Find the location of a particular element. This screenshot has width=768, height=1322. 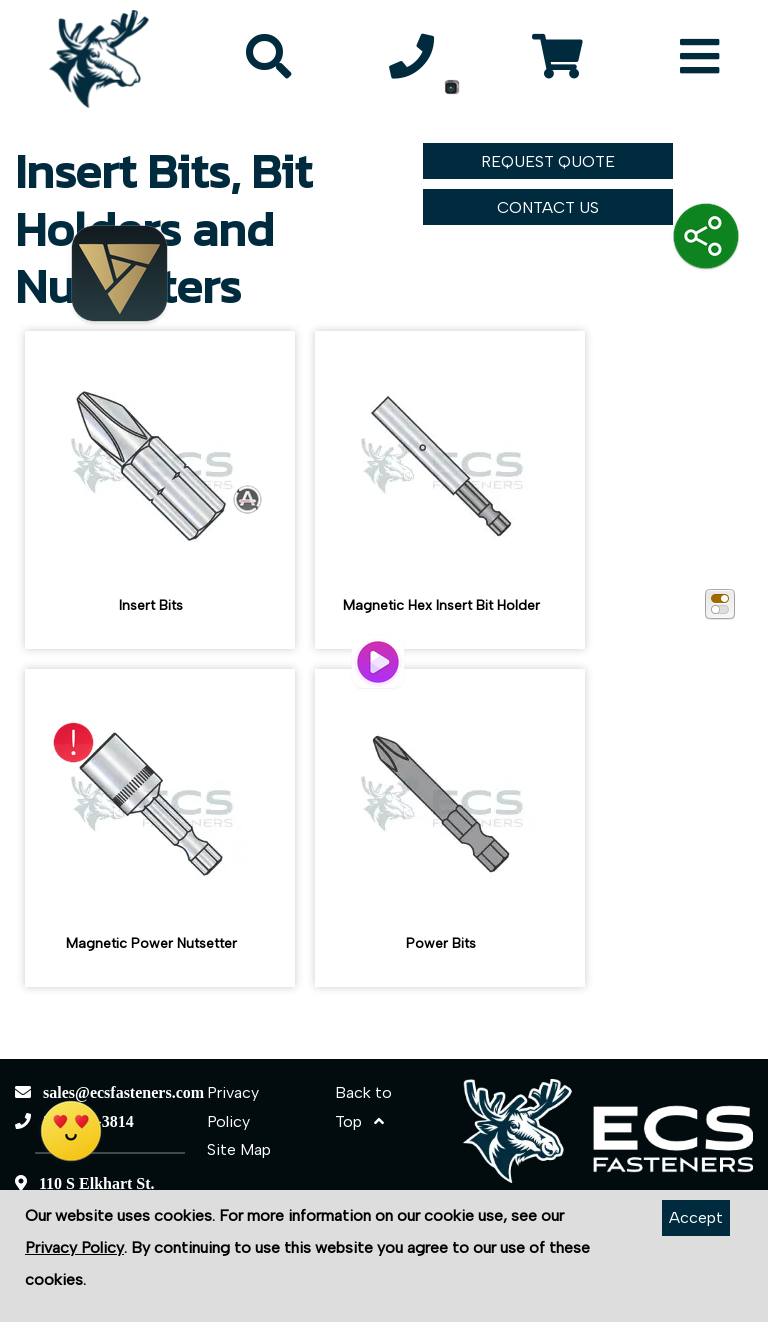

indicates a warning or important alert message is located at coordinates (73, 742).